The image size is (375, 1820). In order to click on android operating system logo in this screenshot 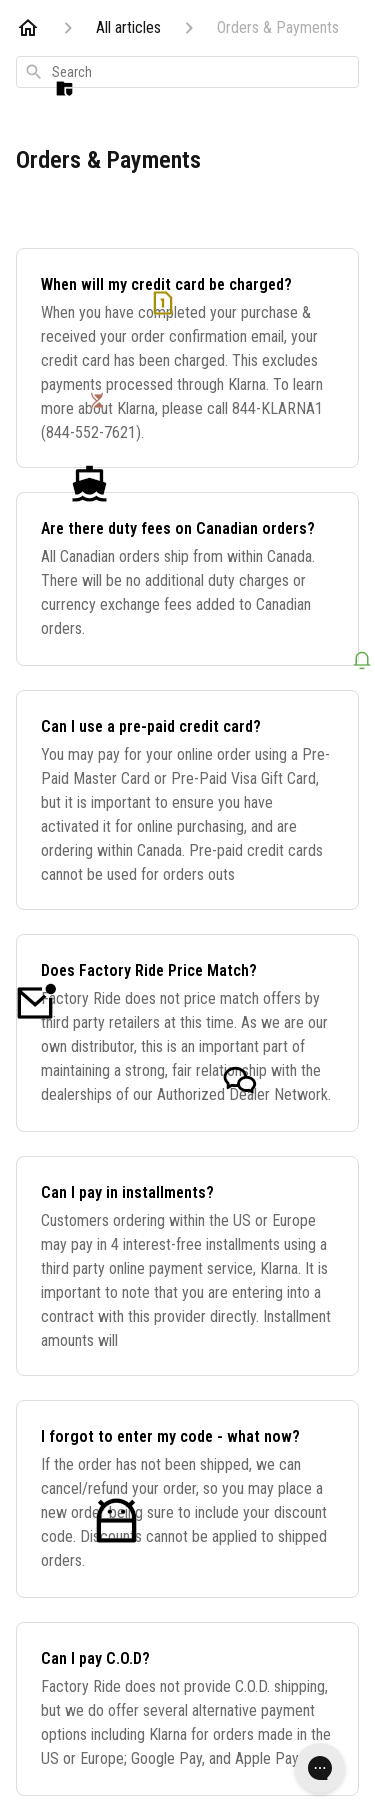, I will do `click(116, 1520)`.